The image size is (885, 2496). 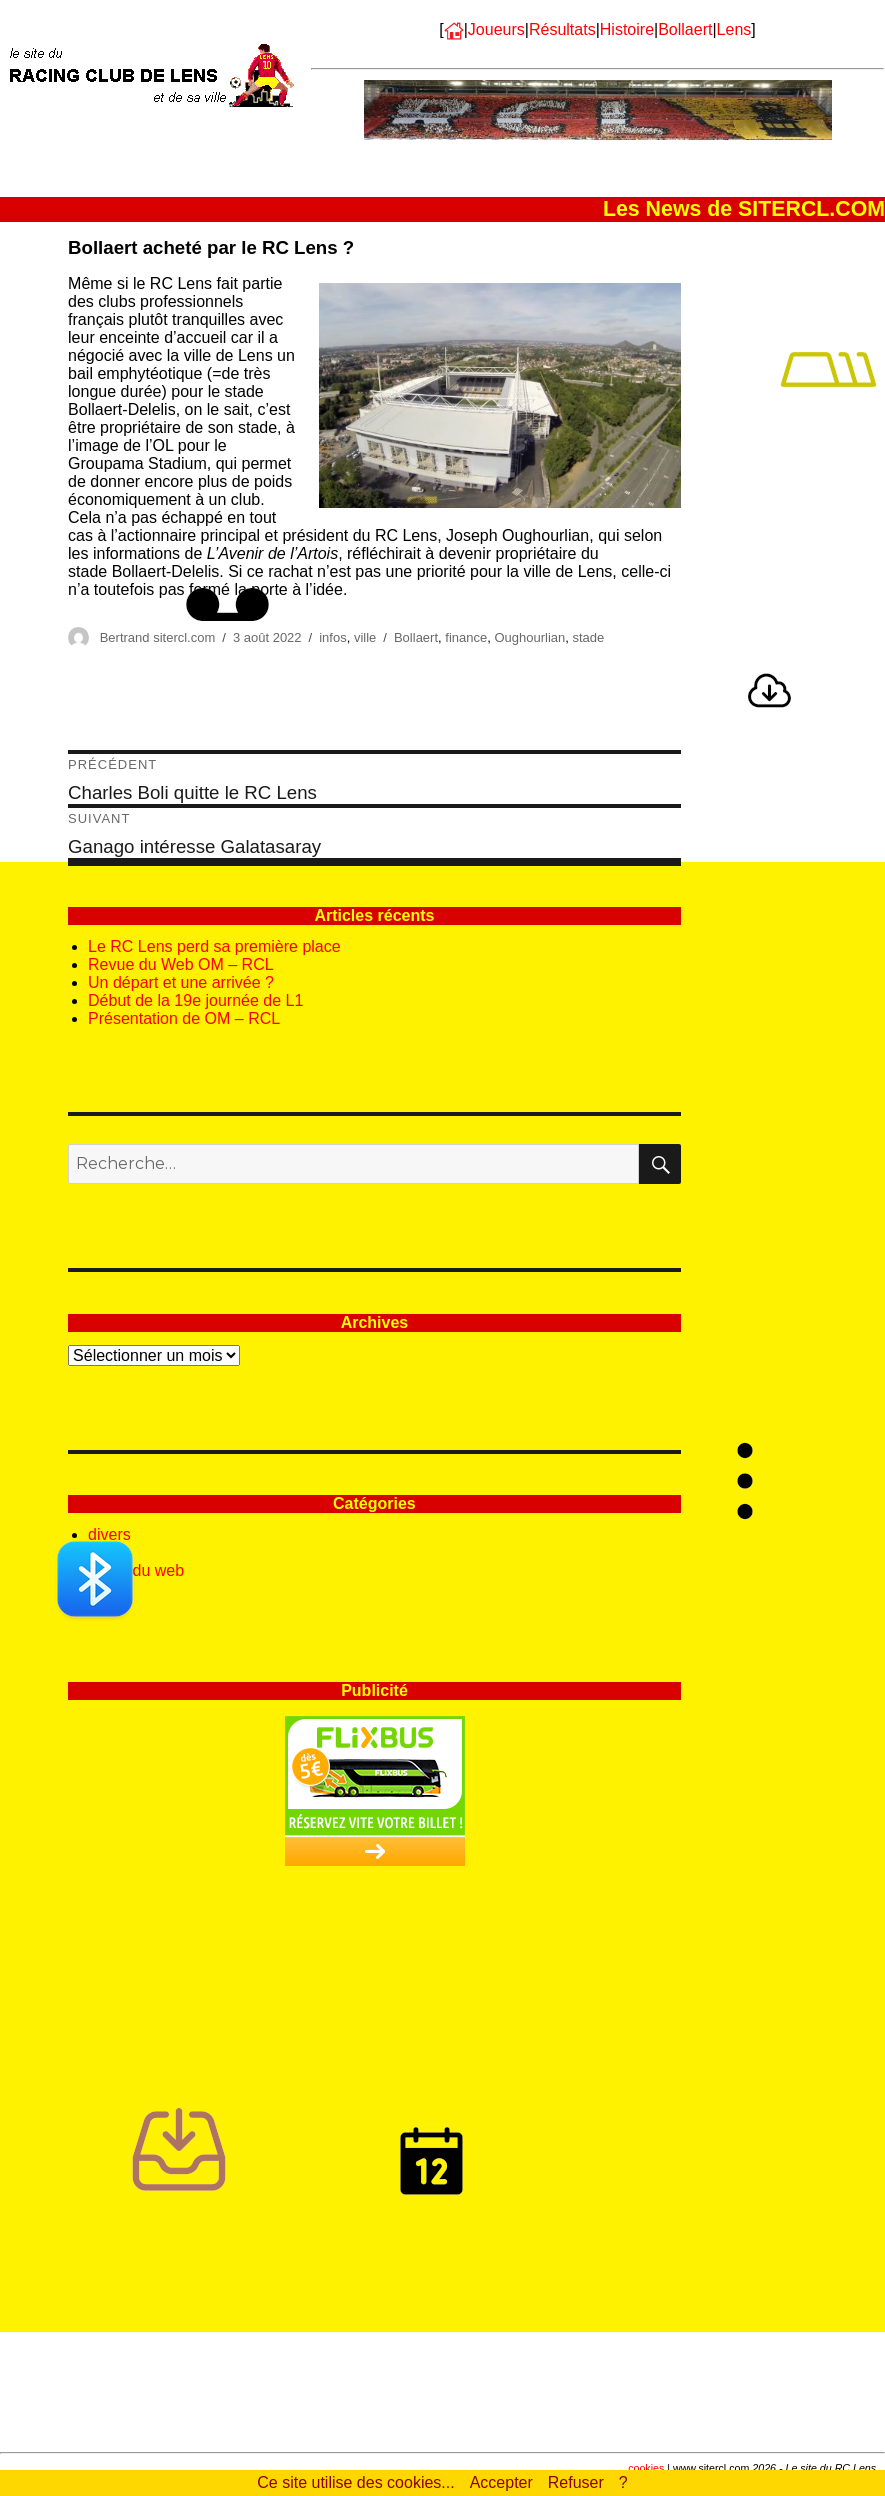 I want to click on switch between open tabs, so click(x=828, y=369).